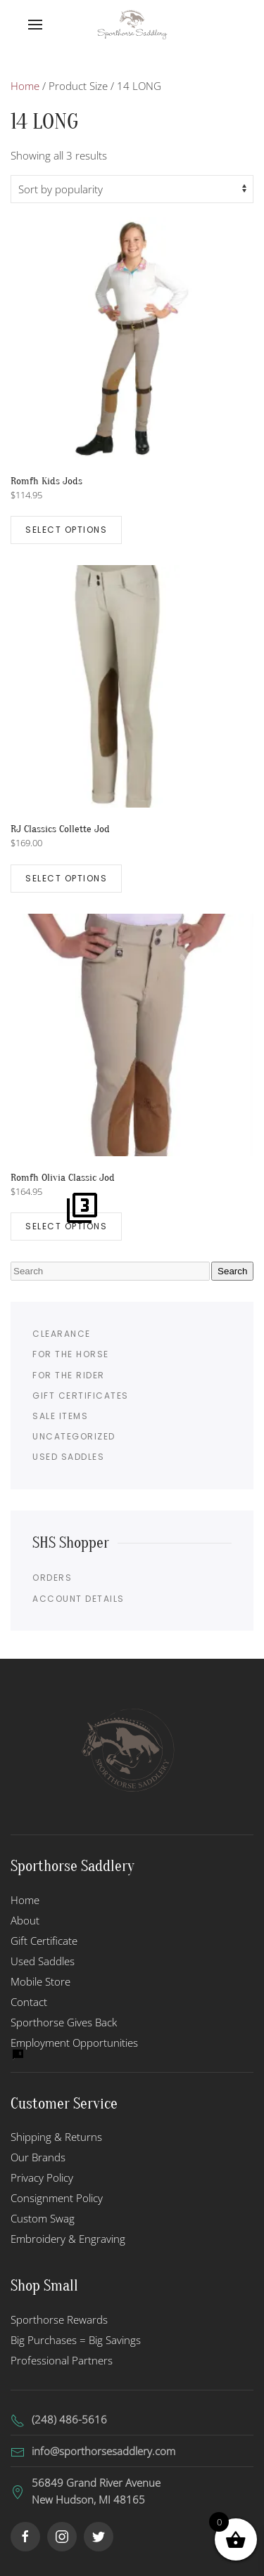  Describe the element at coordinates (82, 1208) in the screenshot. I see `filter or view the third item in a sequence` at that location.